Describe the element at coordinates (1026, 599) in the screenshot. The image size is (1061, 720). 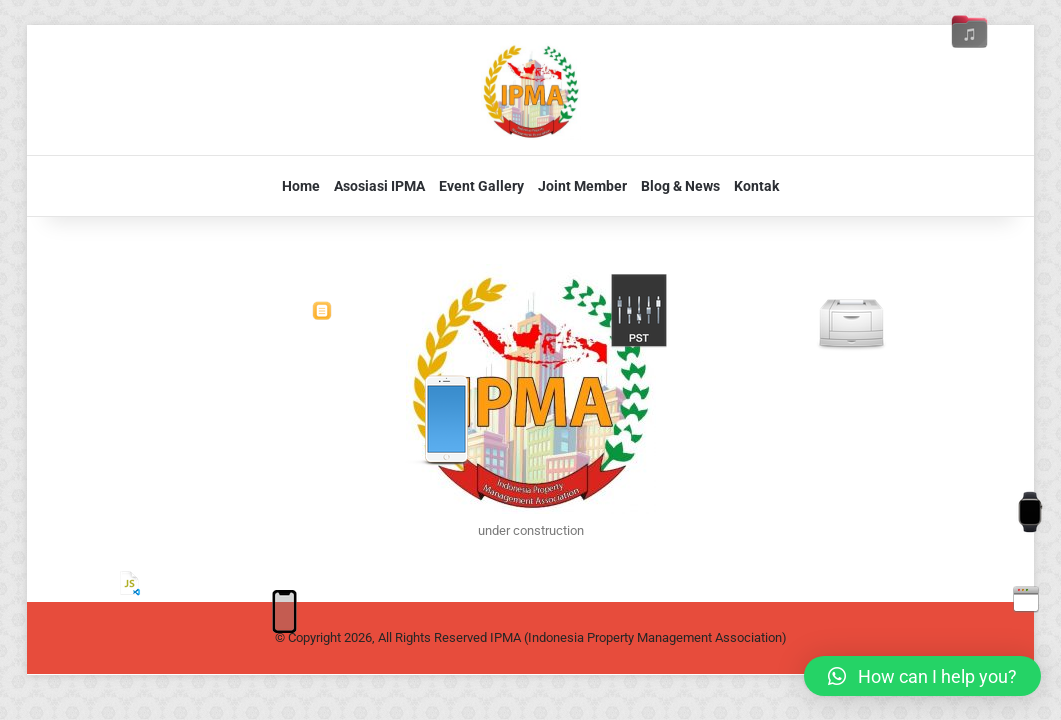
I see `open a new window` at that location.